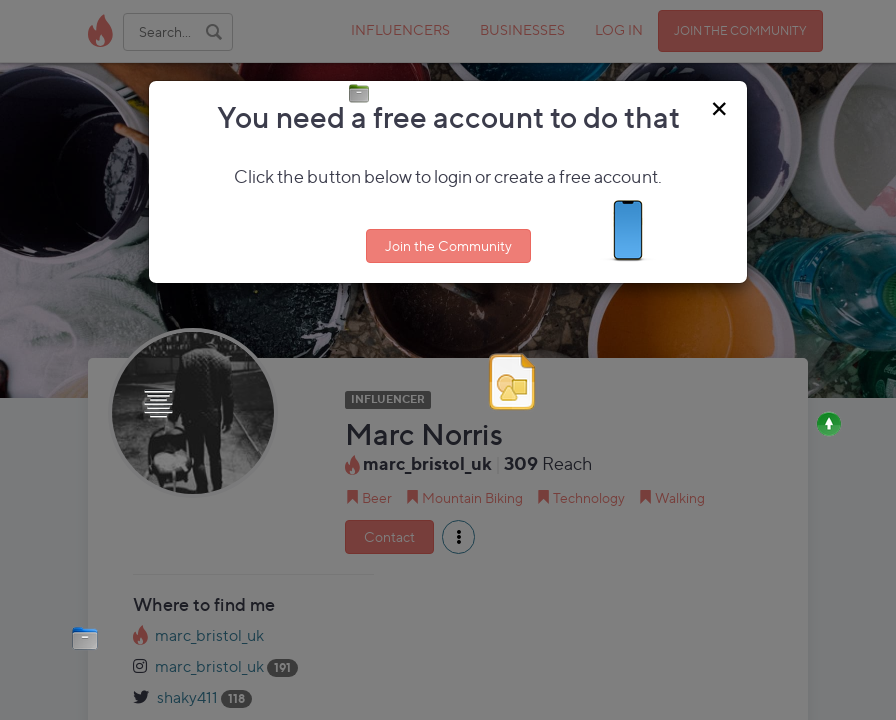 The image size is (896, 720). Describe the element at coordinates (359, 93) in the screenshot. I see `open file manager application` at that location.